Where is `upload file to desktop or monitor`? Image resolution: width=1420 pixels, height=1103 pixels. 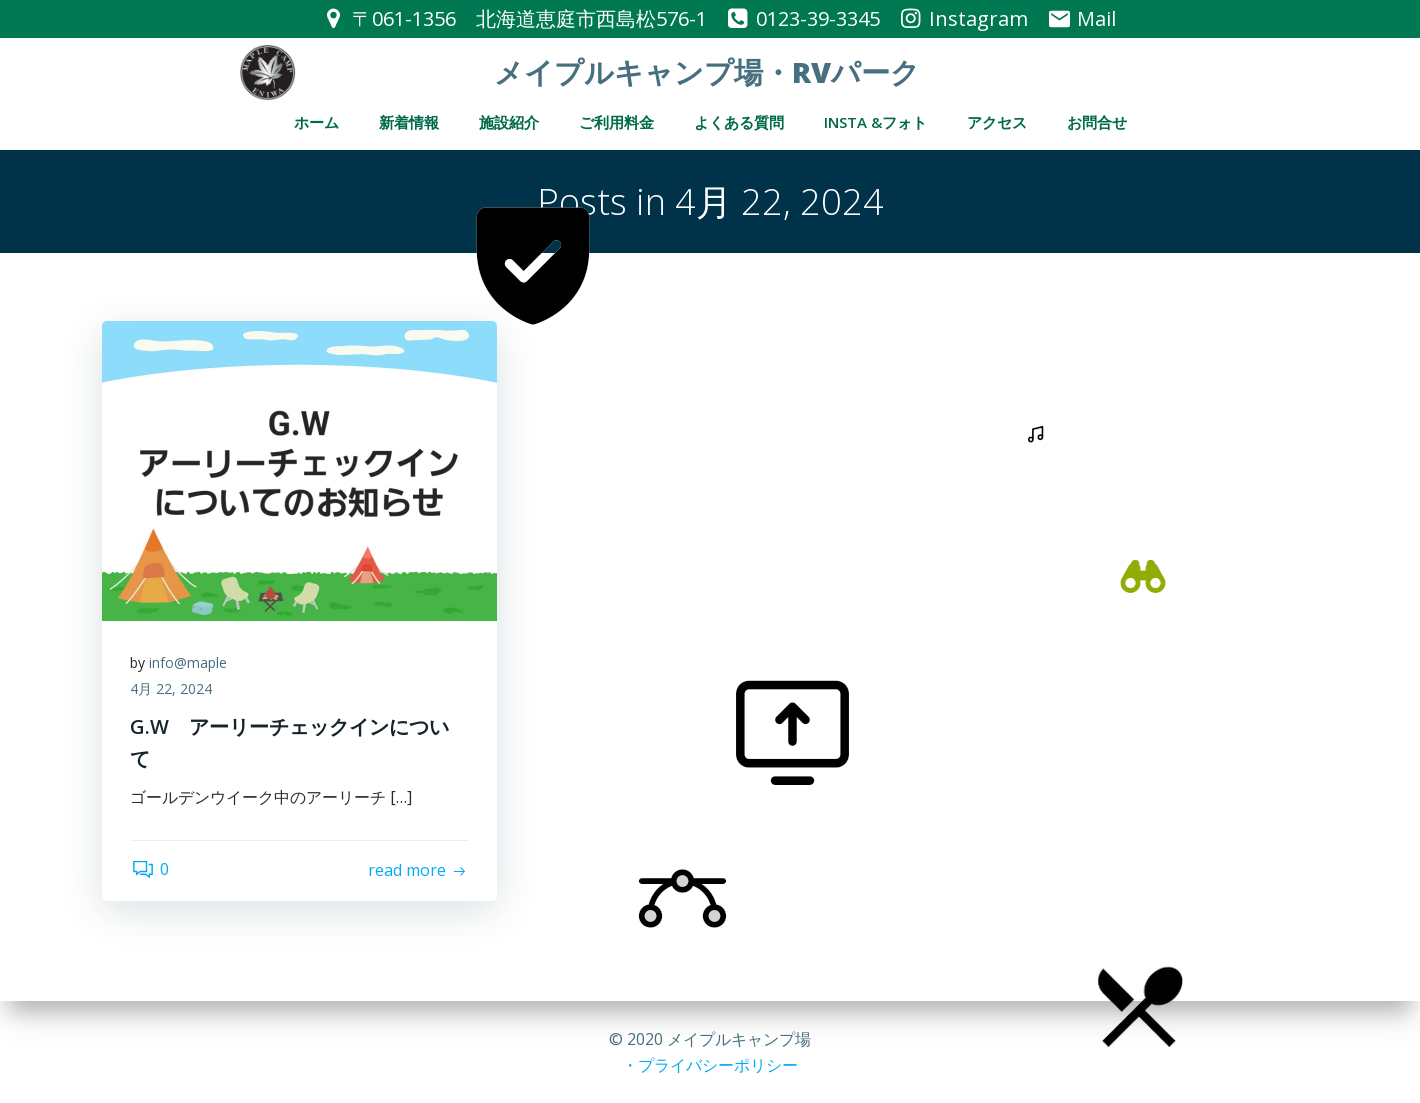
upload file to desktop or monitor is located at coordinates (792, 728).